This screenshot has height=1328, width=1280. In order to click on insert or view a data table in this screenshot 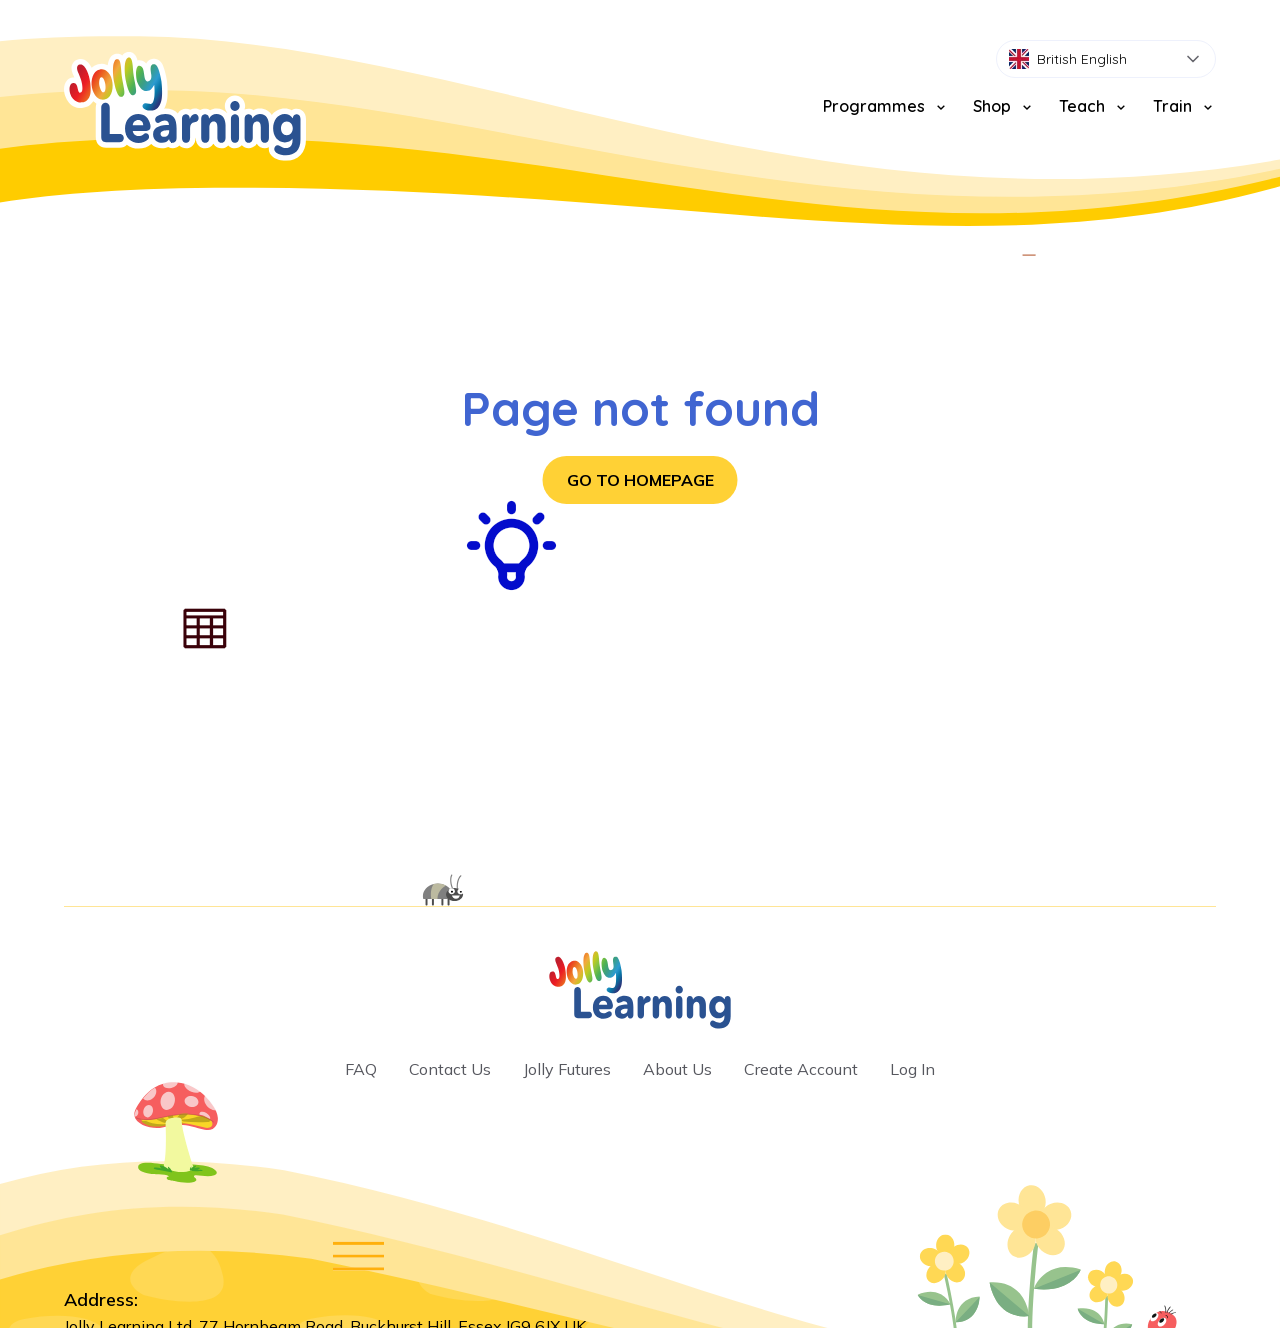, I will do `click(206, 628)`.